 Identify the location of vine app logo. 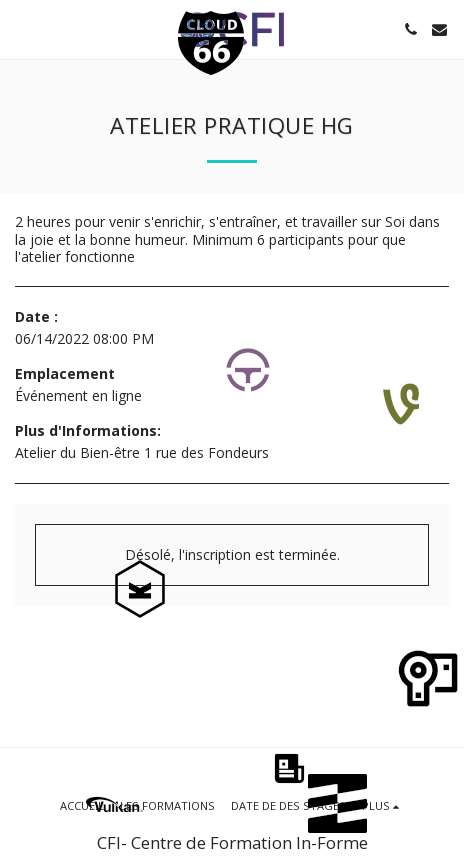
(401, 404).